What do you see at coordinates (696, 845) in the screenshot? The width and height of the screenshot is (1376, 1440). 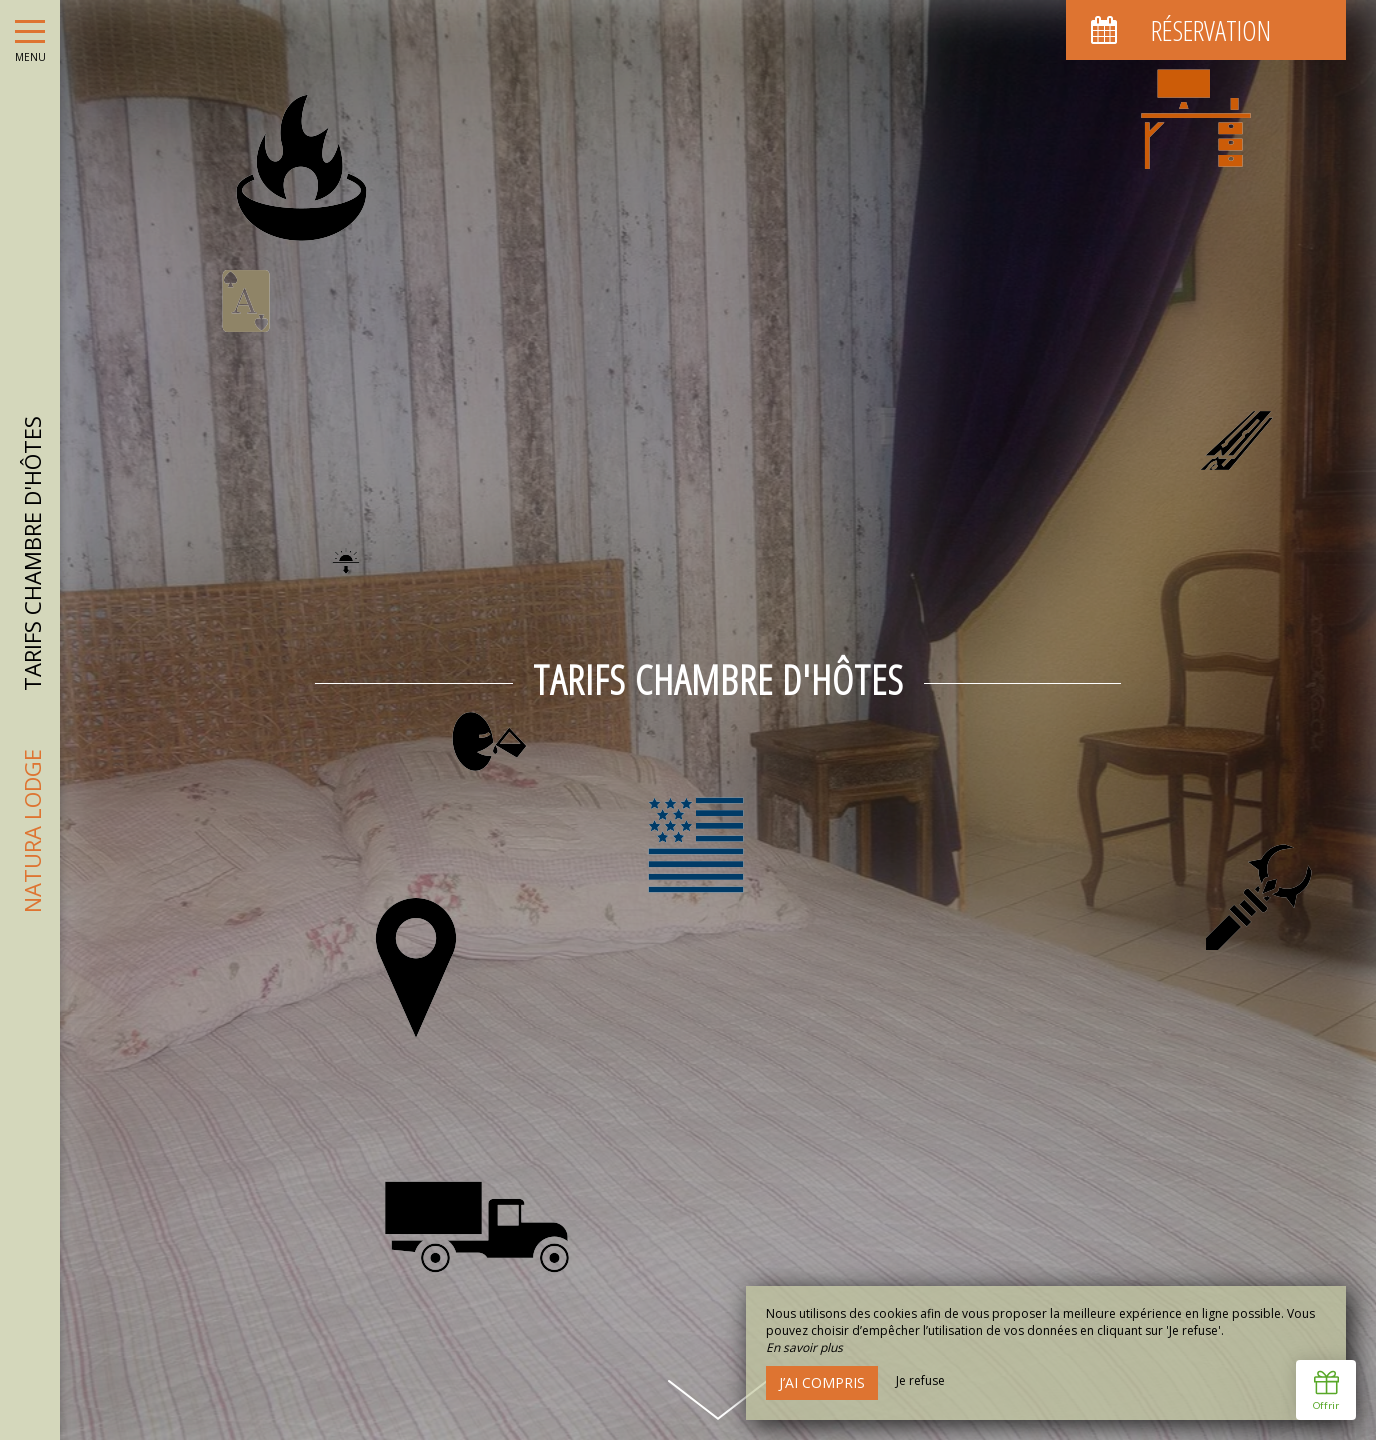 I see `select united states as your country/region` at bounding box center [696, 845].